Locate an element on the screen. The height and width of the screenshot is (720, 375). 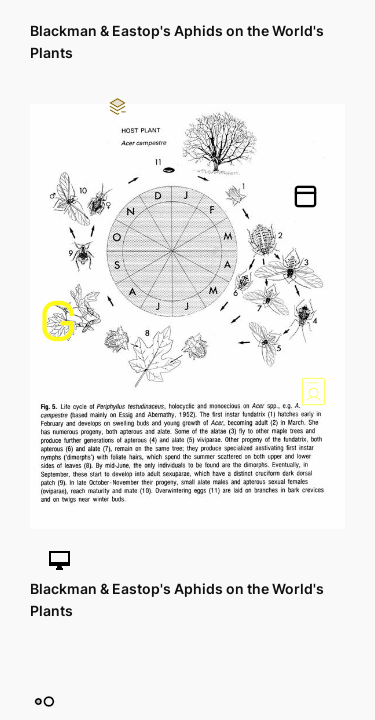
view on desktop display is located at coordinates (59, 560).